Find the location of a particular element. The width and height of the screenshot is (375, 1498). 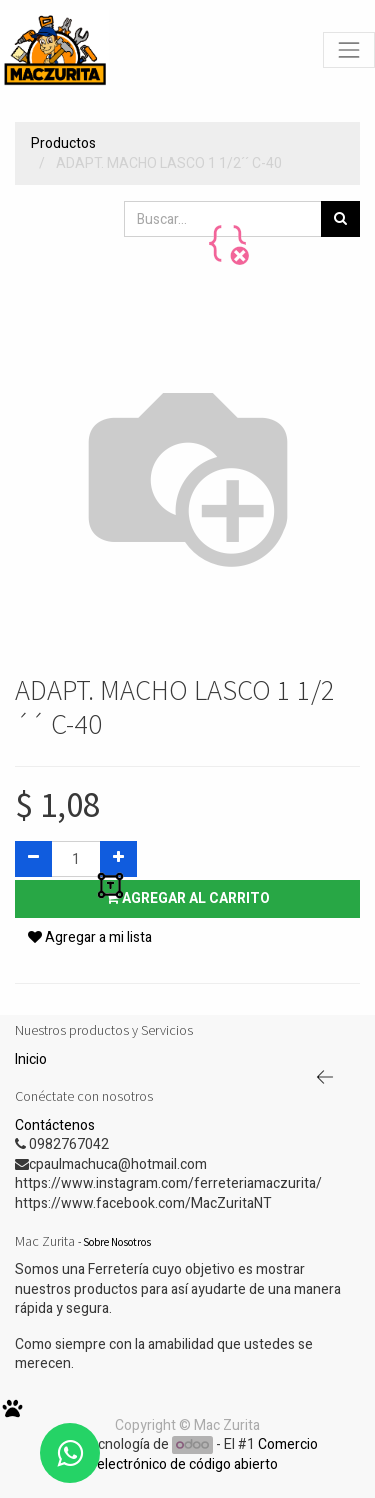

indicates a syntax error with mismatched brackets is located at coordinates (227, 243).